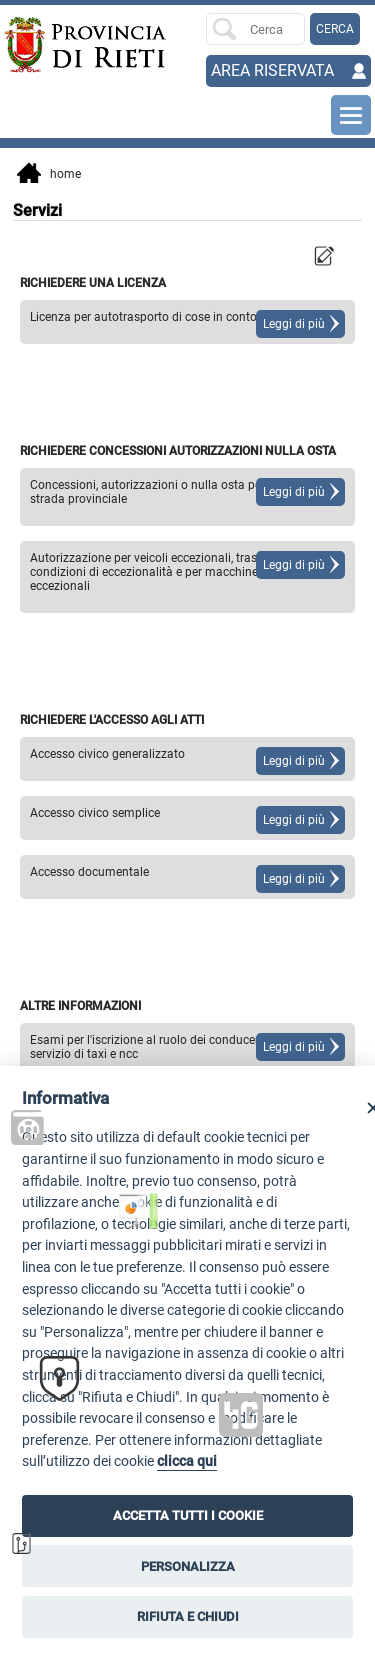 This screenshot has height=1660, width=375. What do you see at coordinates (138, 1210) in the screenshot?
I see `presentation template file type` at bounding box center [138, 1210].